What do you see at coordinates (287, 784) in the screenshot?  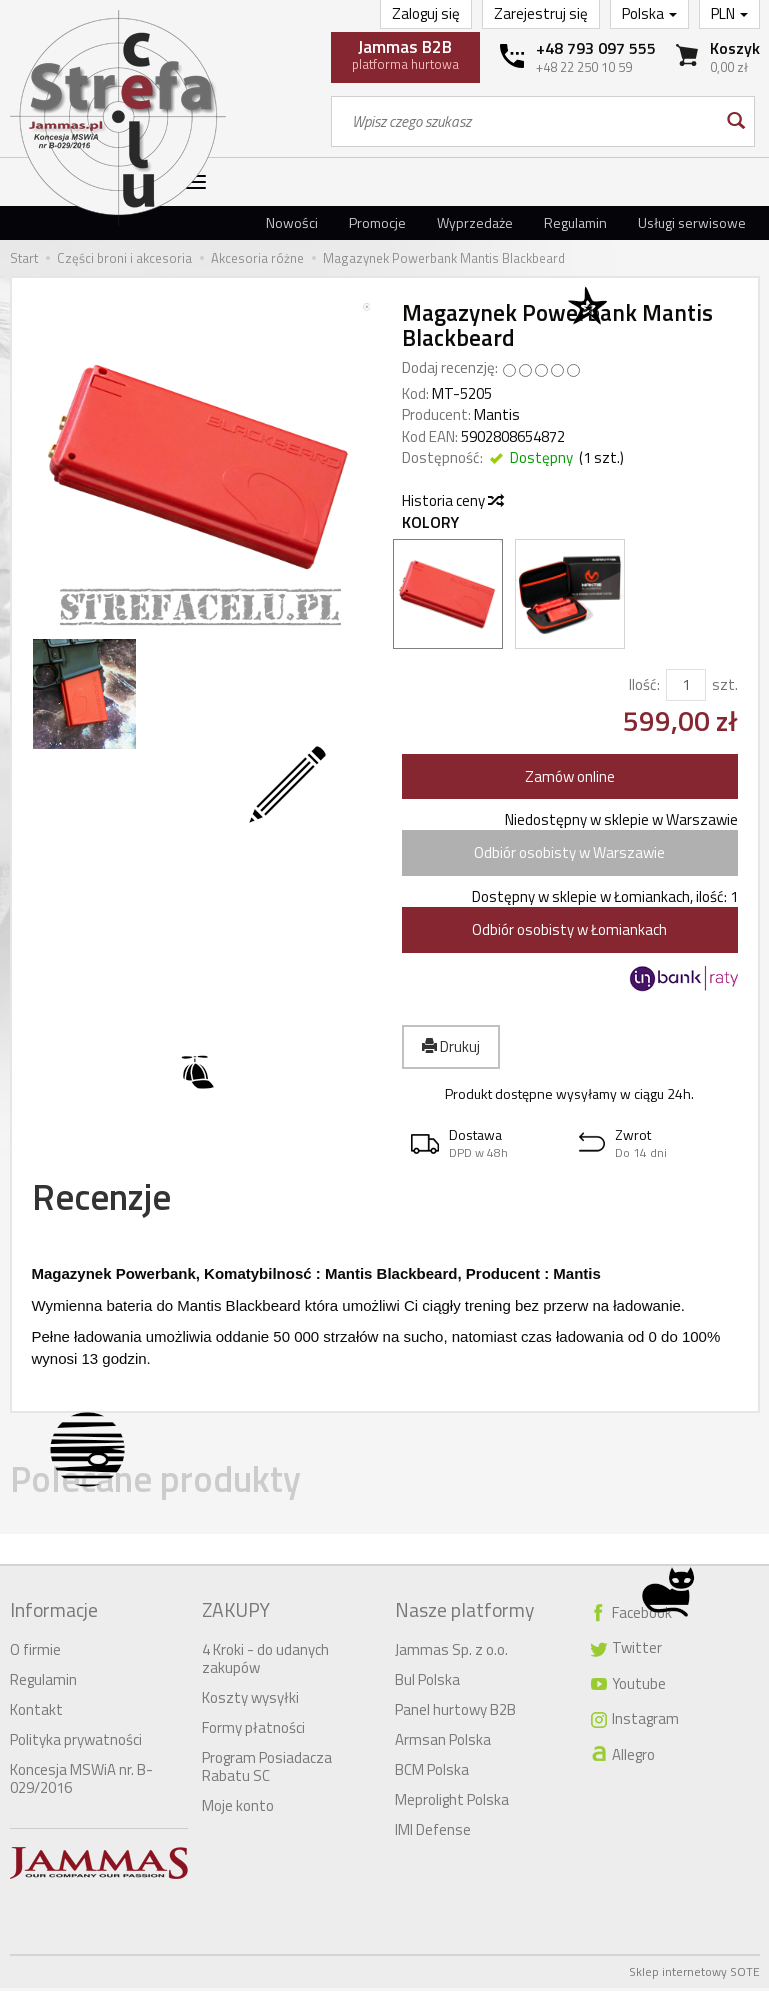 I see `edit or modify content` at bounding box center [287, 784].